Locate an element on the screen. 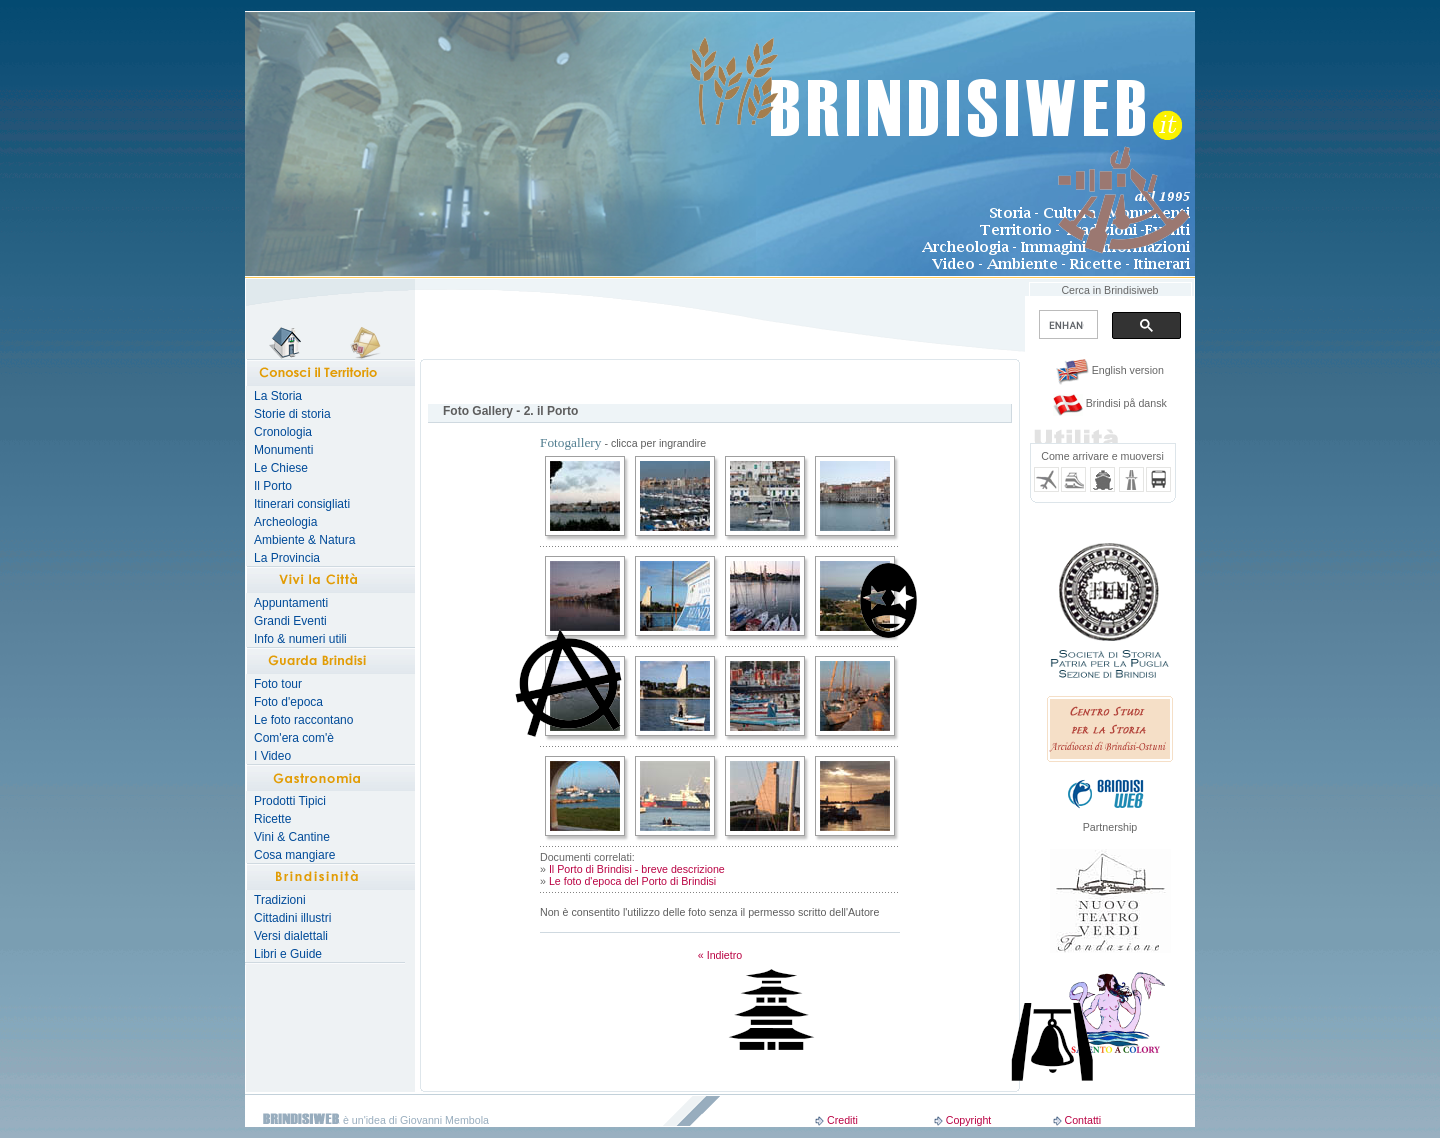 This screenshot has height=1138, width=1440. indicates grain or wheat resource in a farming game is located at coordinates (734, 81).